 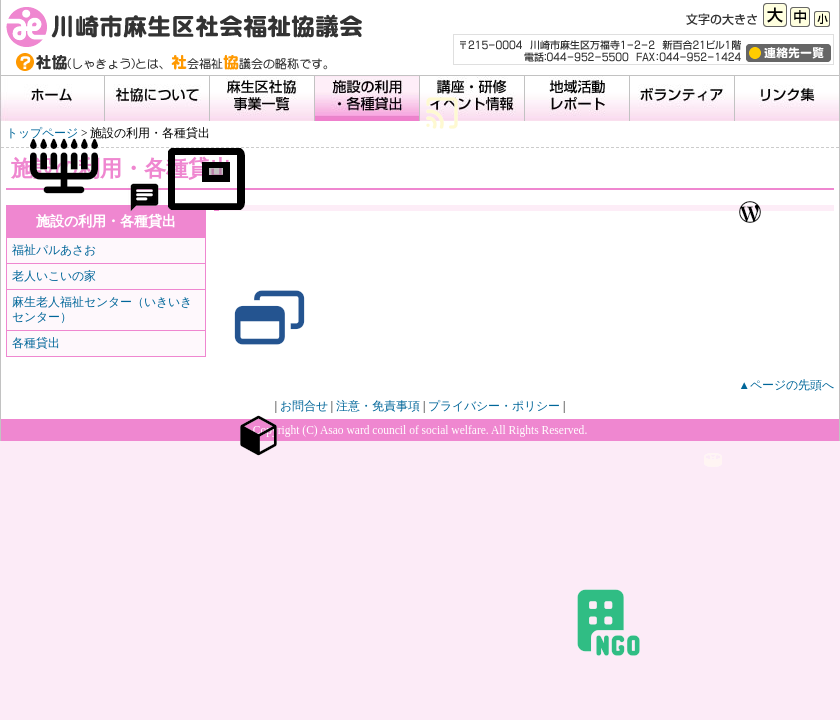 What do you see at coordinates (64, 166) in the screenshot?
I see `indicates hanukkah-related content or events` at bounding box center [64, 166].